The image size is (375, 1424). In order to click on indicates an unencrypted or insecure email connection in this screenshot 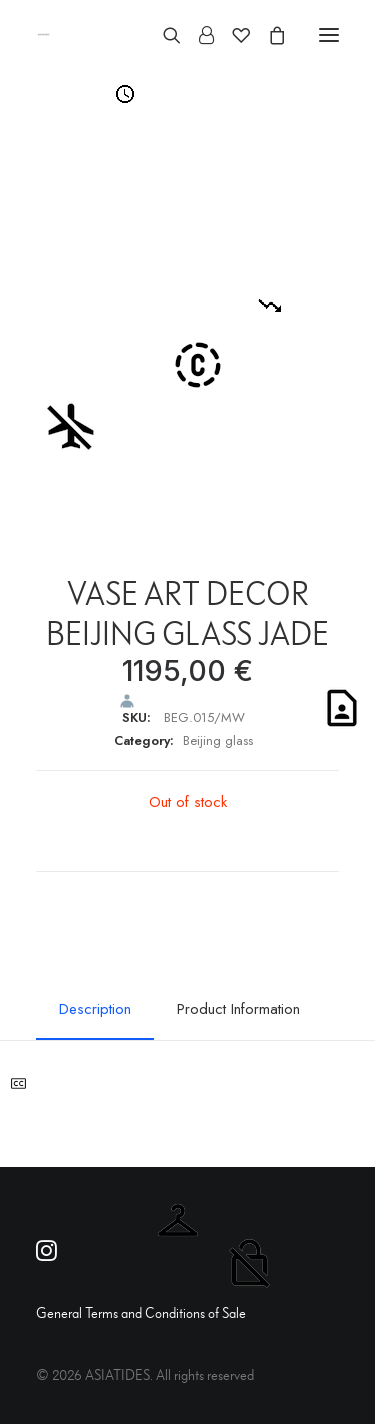, I will do `click(249, 1263)`.